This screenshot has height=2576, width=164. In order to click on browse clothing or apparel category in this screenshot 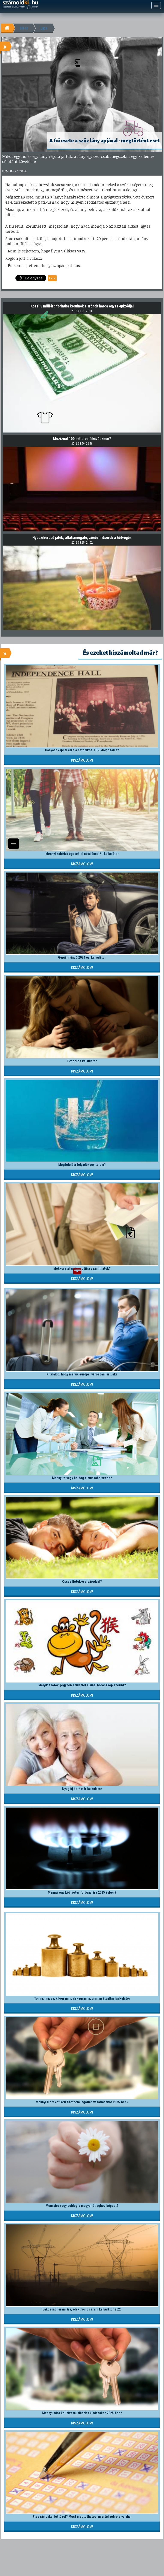, I will do `click(45, 418)`.